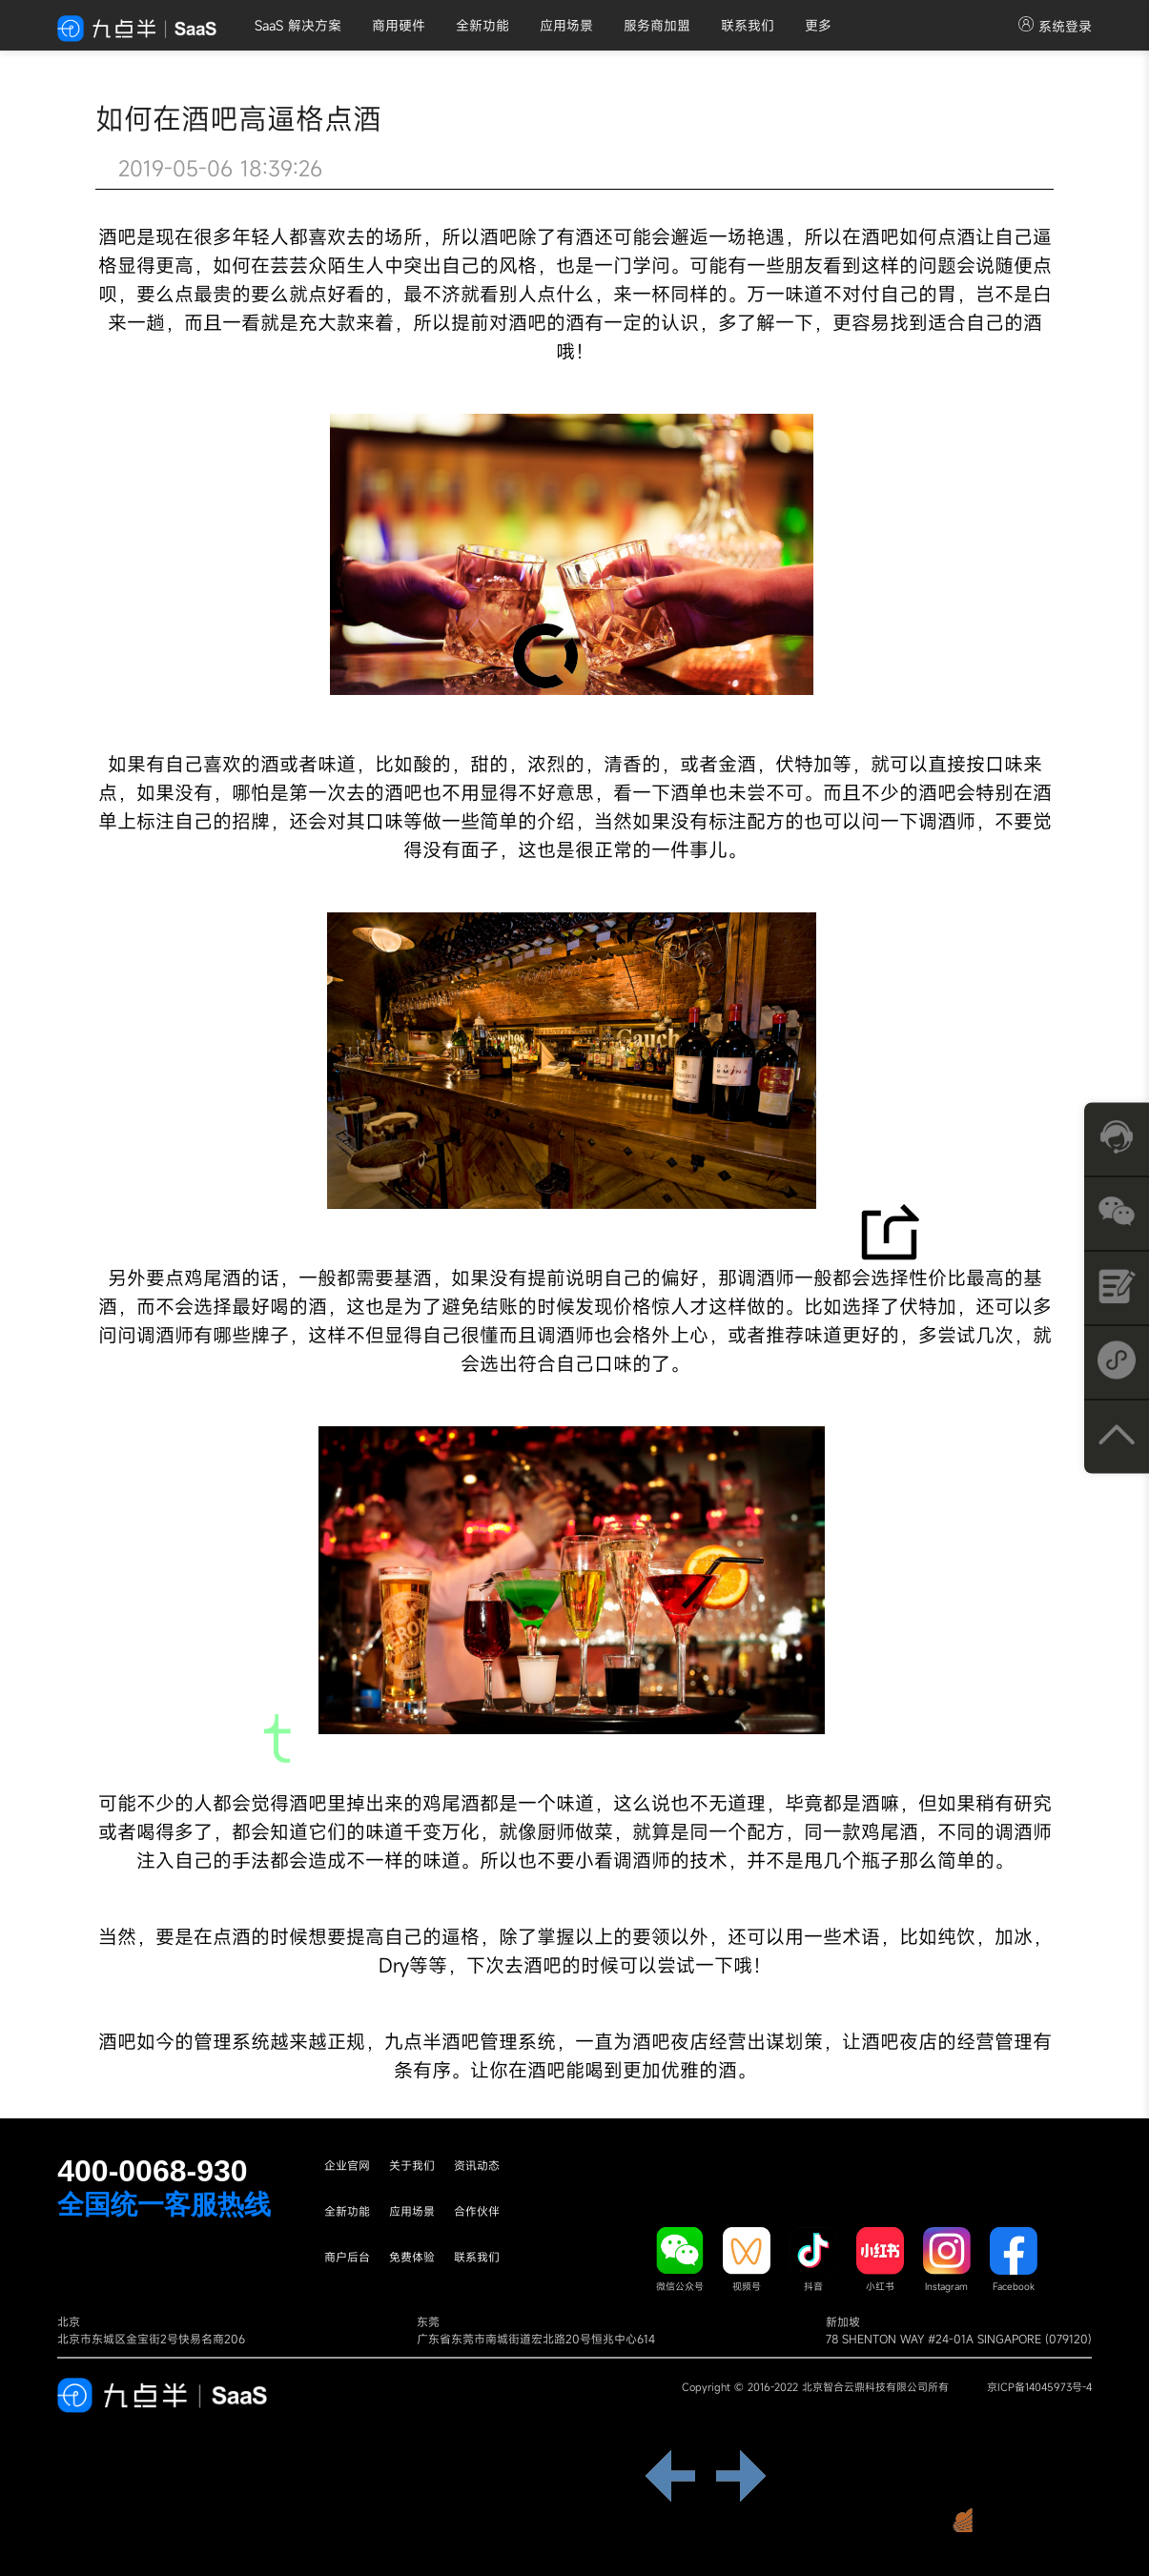 The height and width of the screenshot is (2576, 1149). Describe the element at coordinates (276, 1738) in the screenshot. I see `open tumblr app` at that location.